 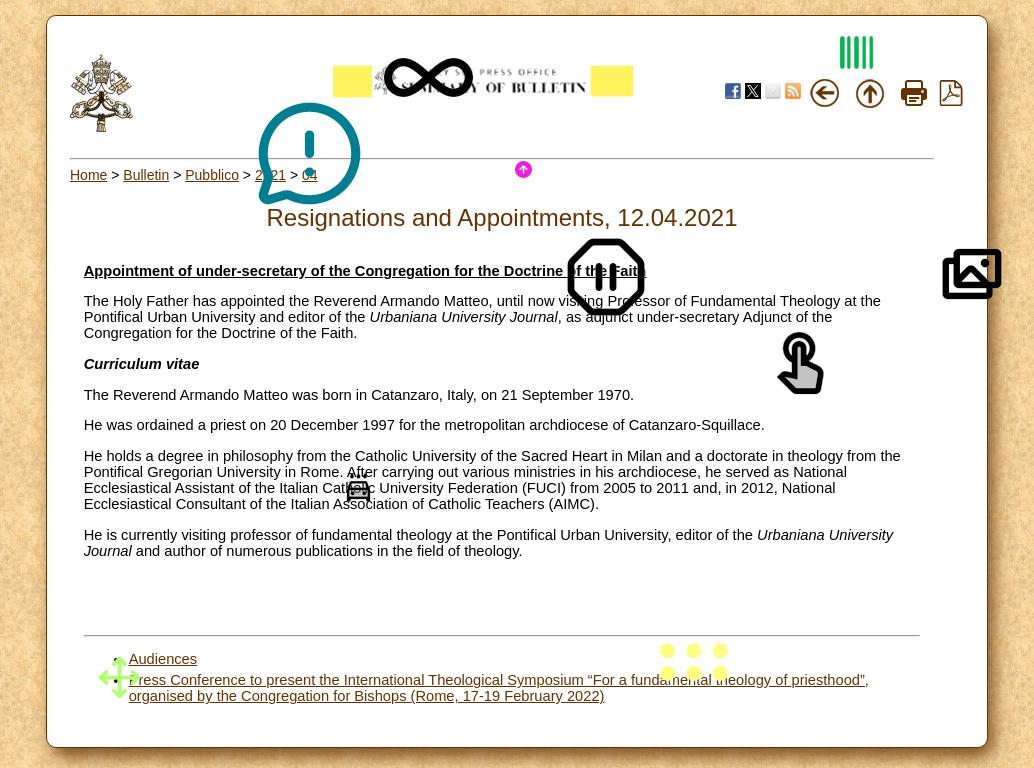 What do you see at coordinates (972, 274) in the screenshot?
I see `view photo gallery` at bounding box center [972, 274].